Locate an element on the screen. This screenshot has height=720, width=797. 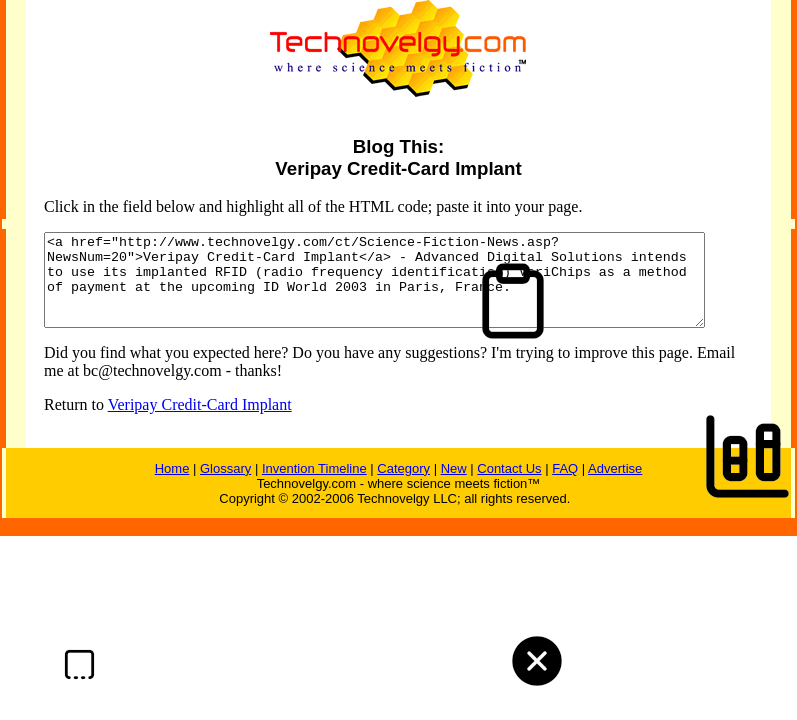
indicates a container with a collapsible or expandable bottom section is located at coordinates (79, 664).